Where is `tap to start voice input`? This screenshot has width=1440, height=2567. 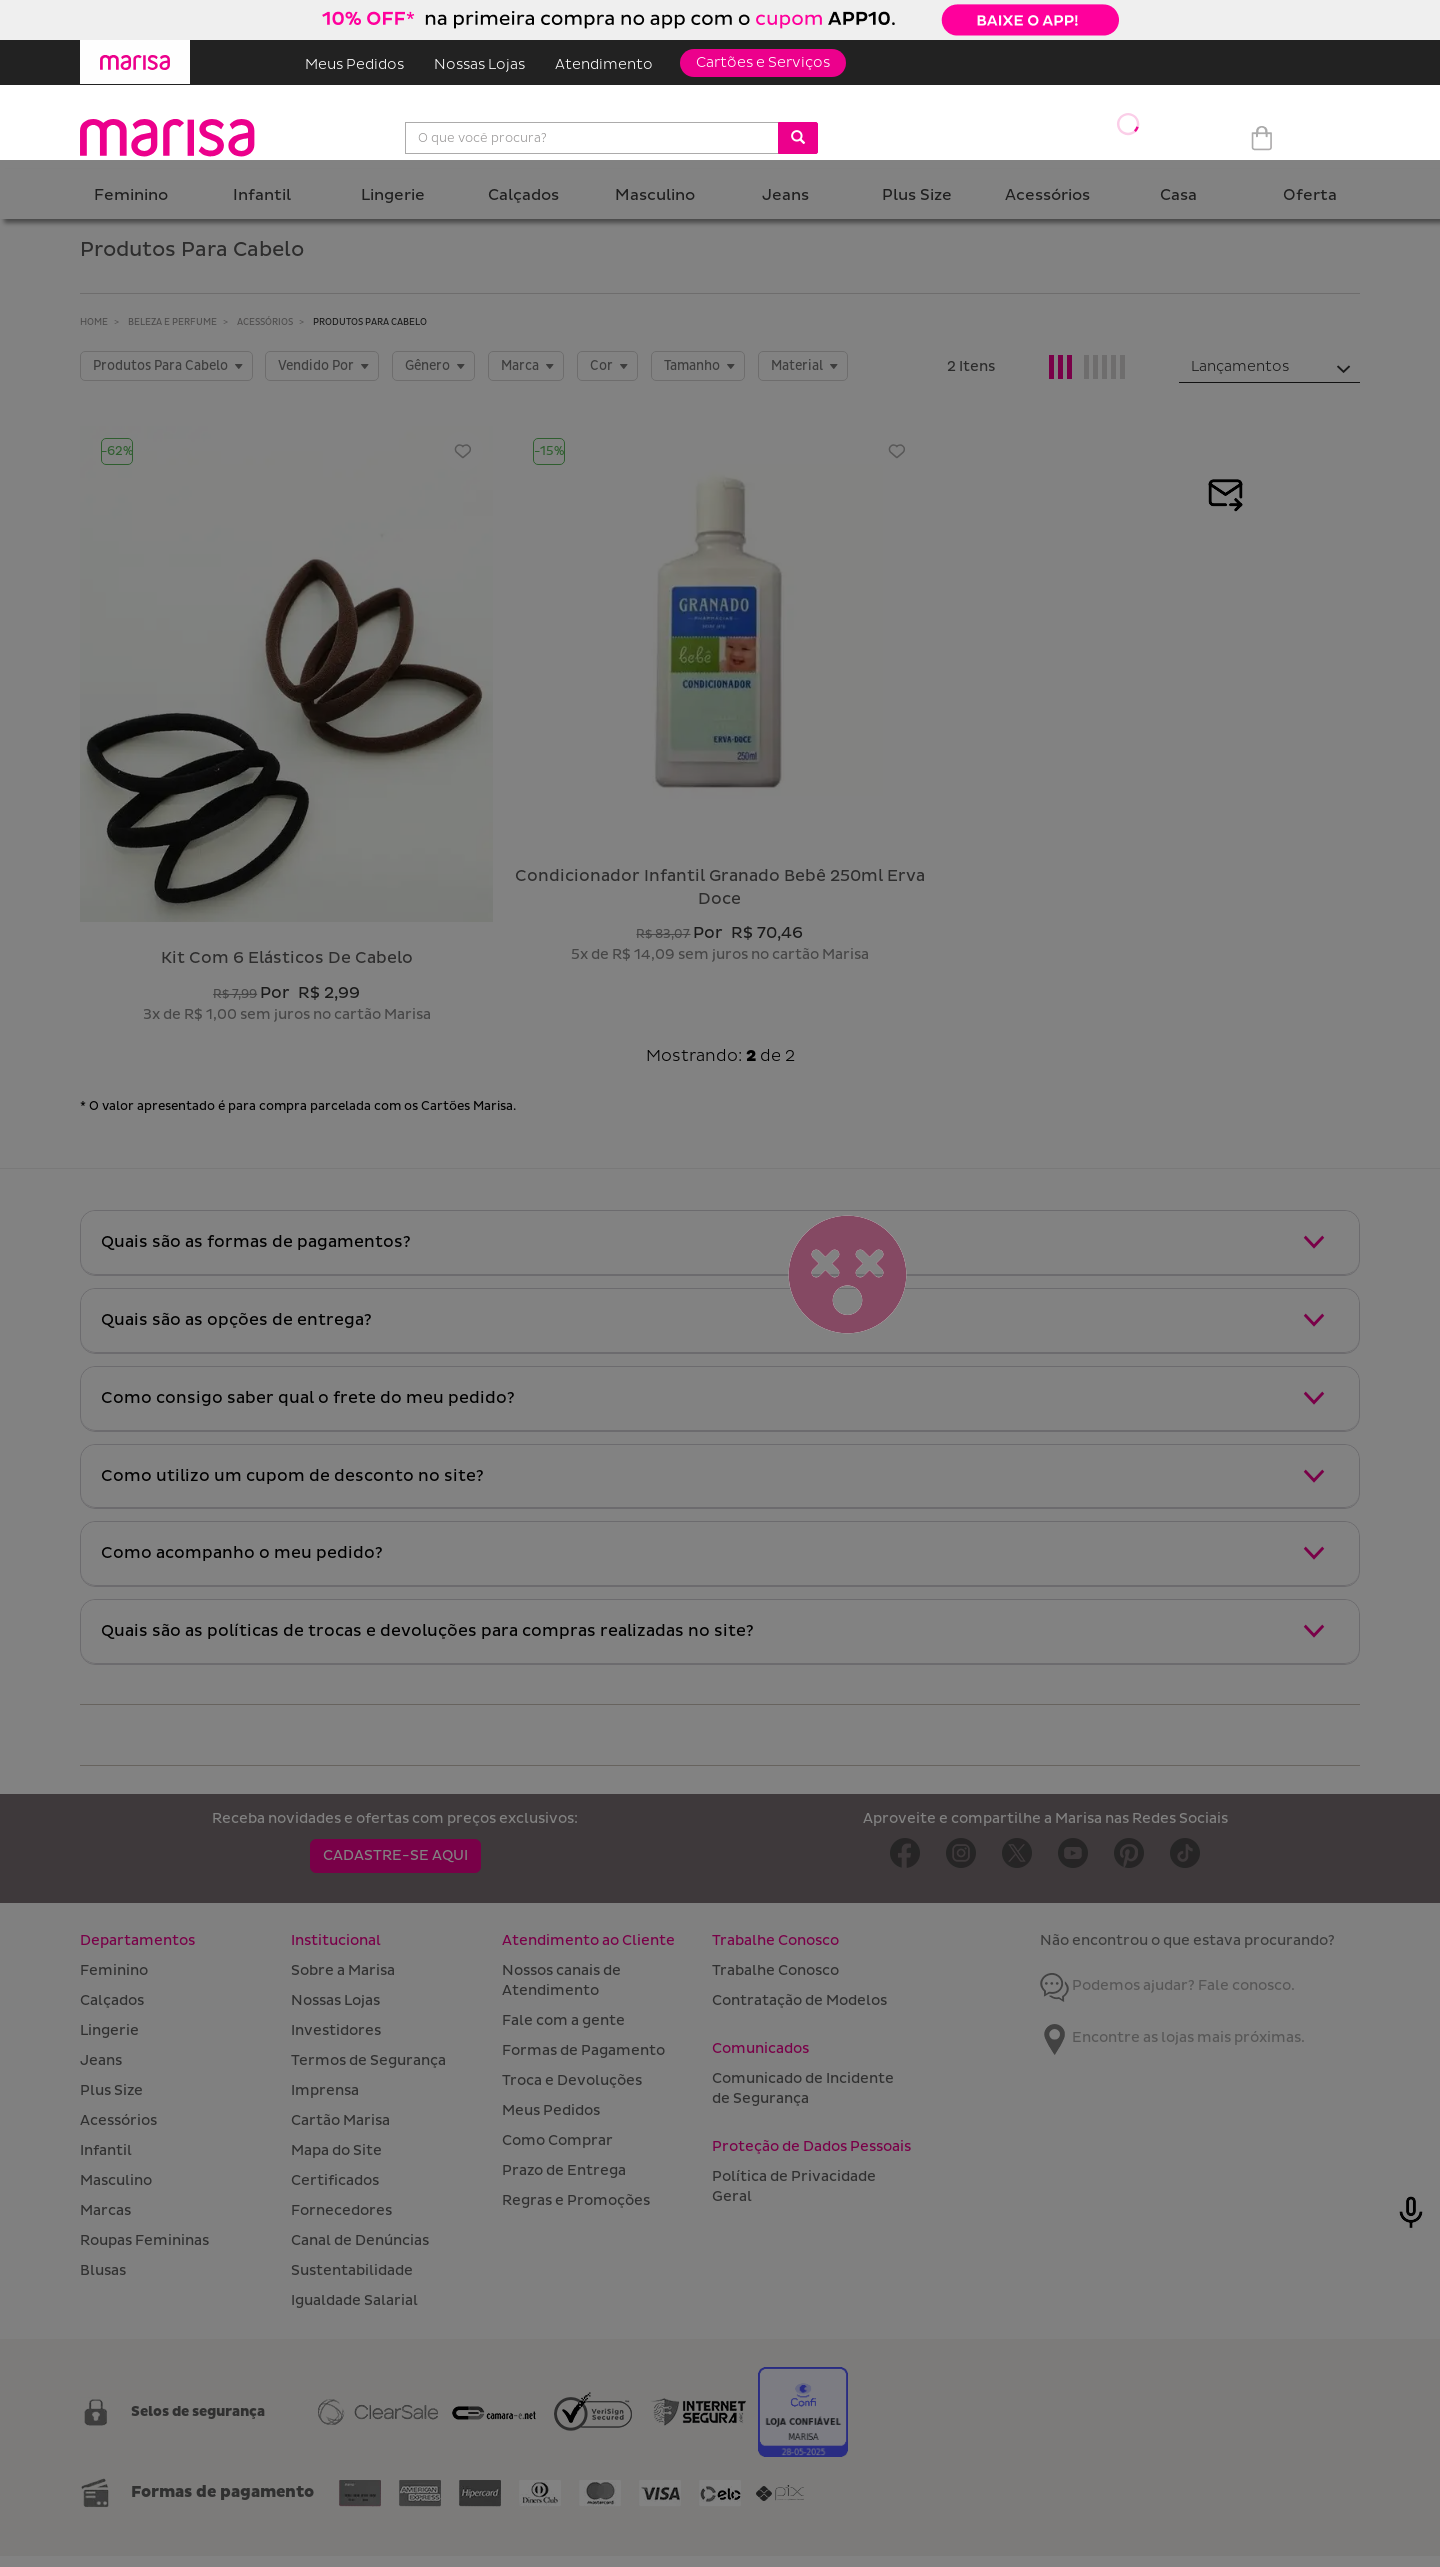 tap to start voice input is located at coordinates (1411, 2213).